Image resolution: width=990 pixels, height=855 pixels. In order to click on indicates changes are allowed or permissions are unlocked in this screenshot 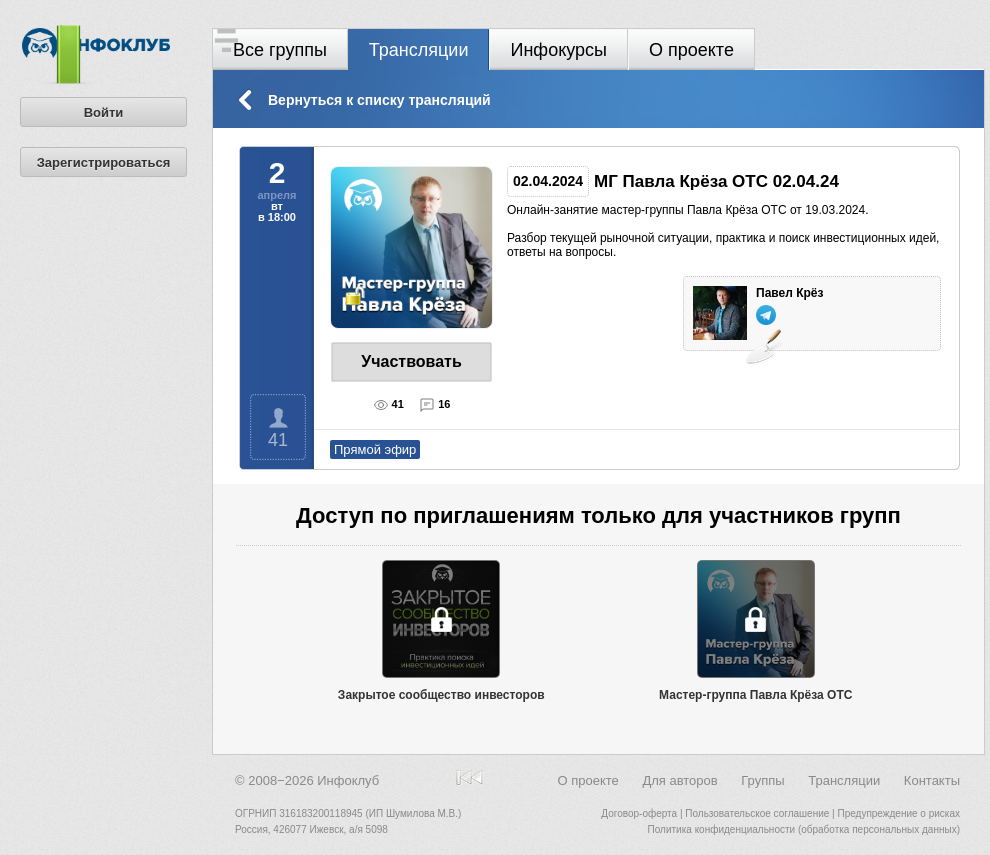, I will do `click(355, 296)`.